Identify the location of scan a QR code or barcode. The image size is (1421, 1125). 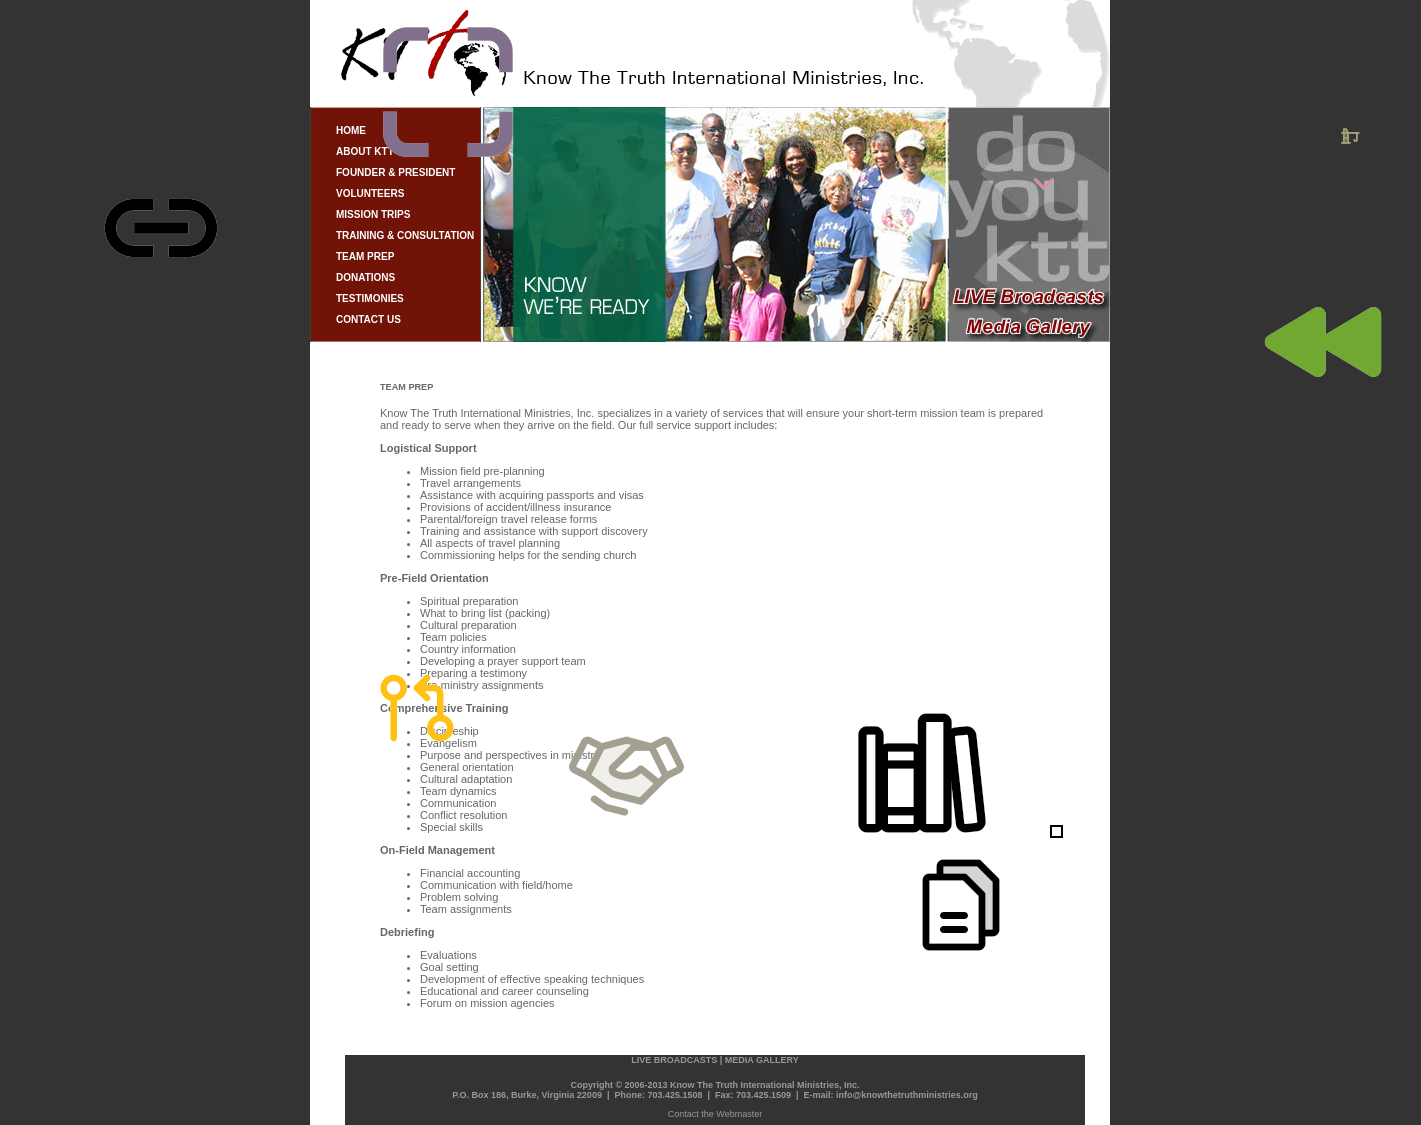
(448, 92).